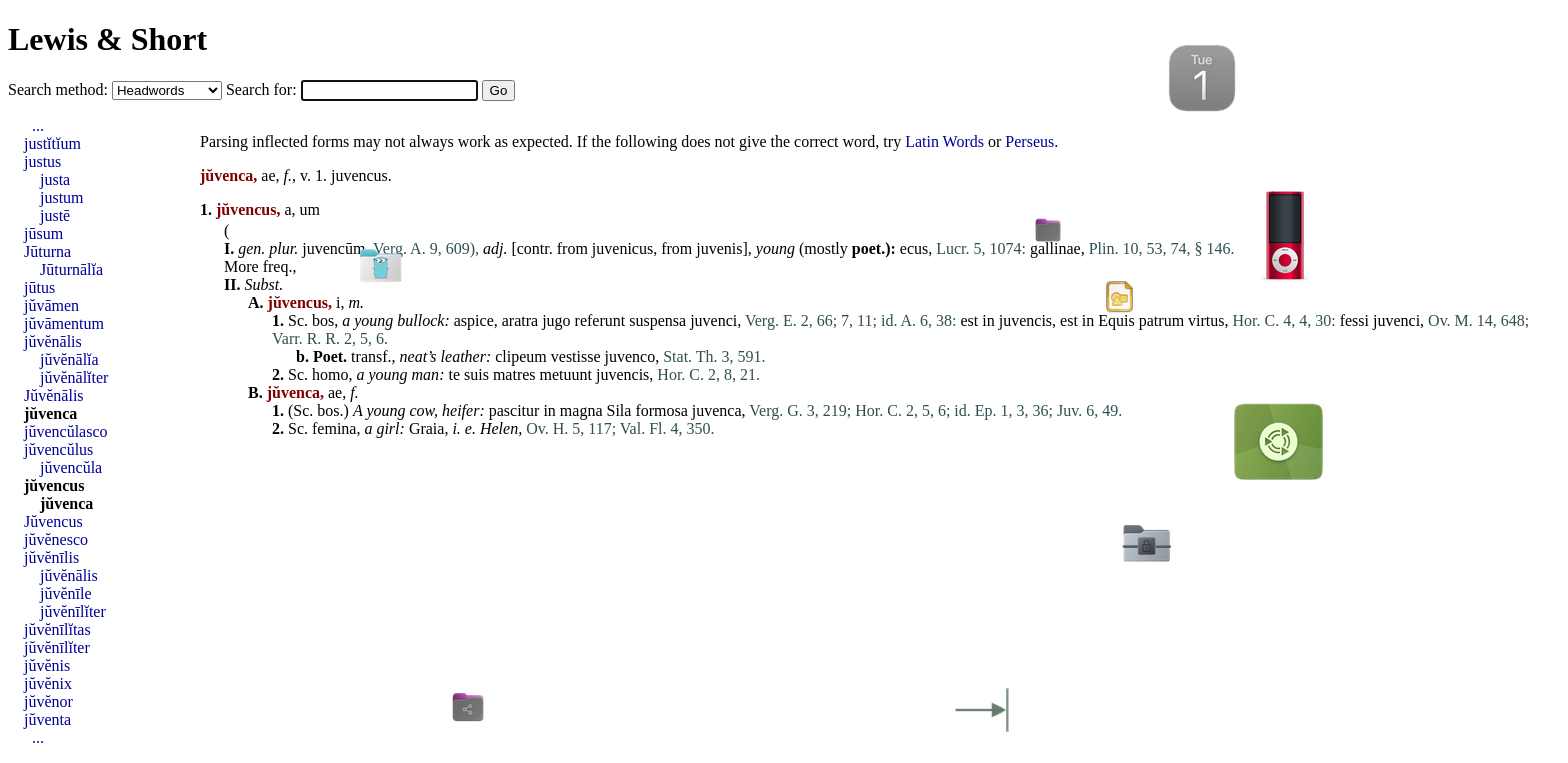 This screenshot has width=1568, height=763. Describe the element at coordinates (468, 707) in the screenshot. I see `access your public shared folder` at that location.